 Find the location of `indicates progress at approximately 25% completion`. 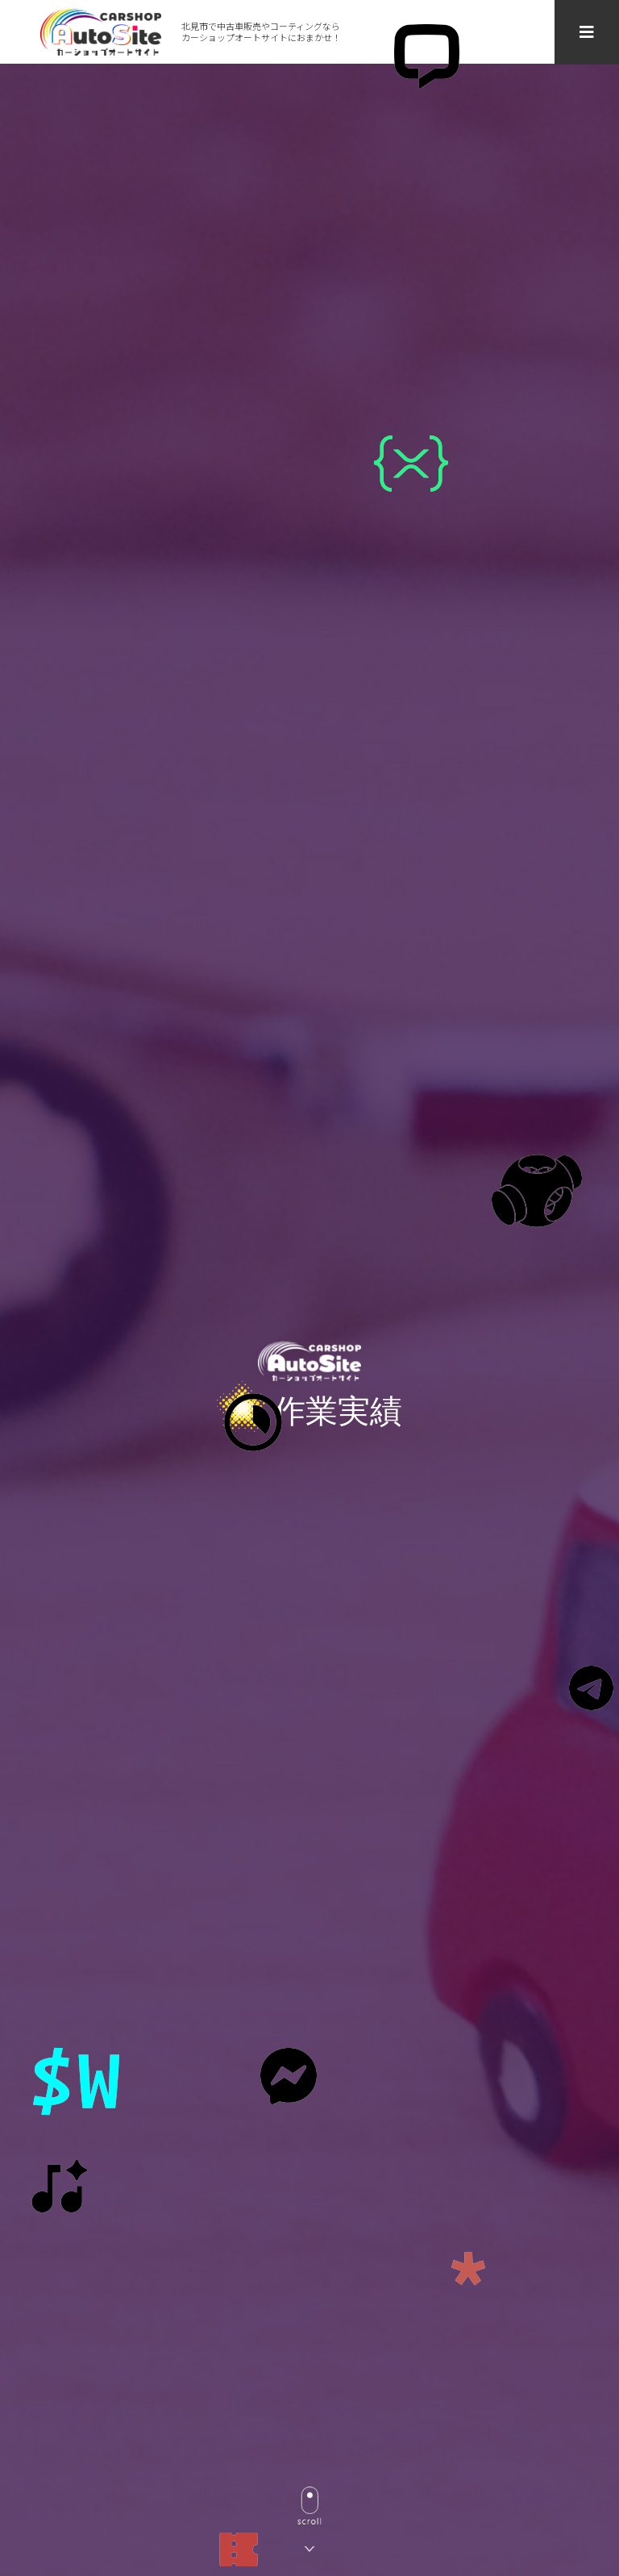

indicates progress at approximately 25% completion is located at coordinates (253, 1422).